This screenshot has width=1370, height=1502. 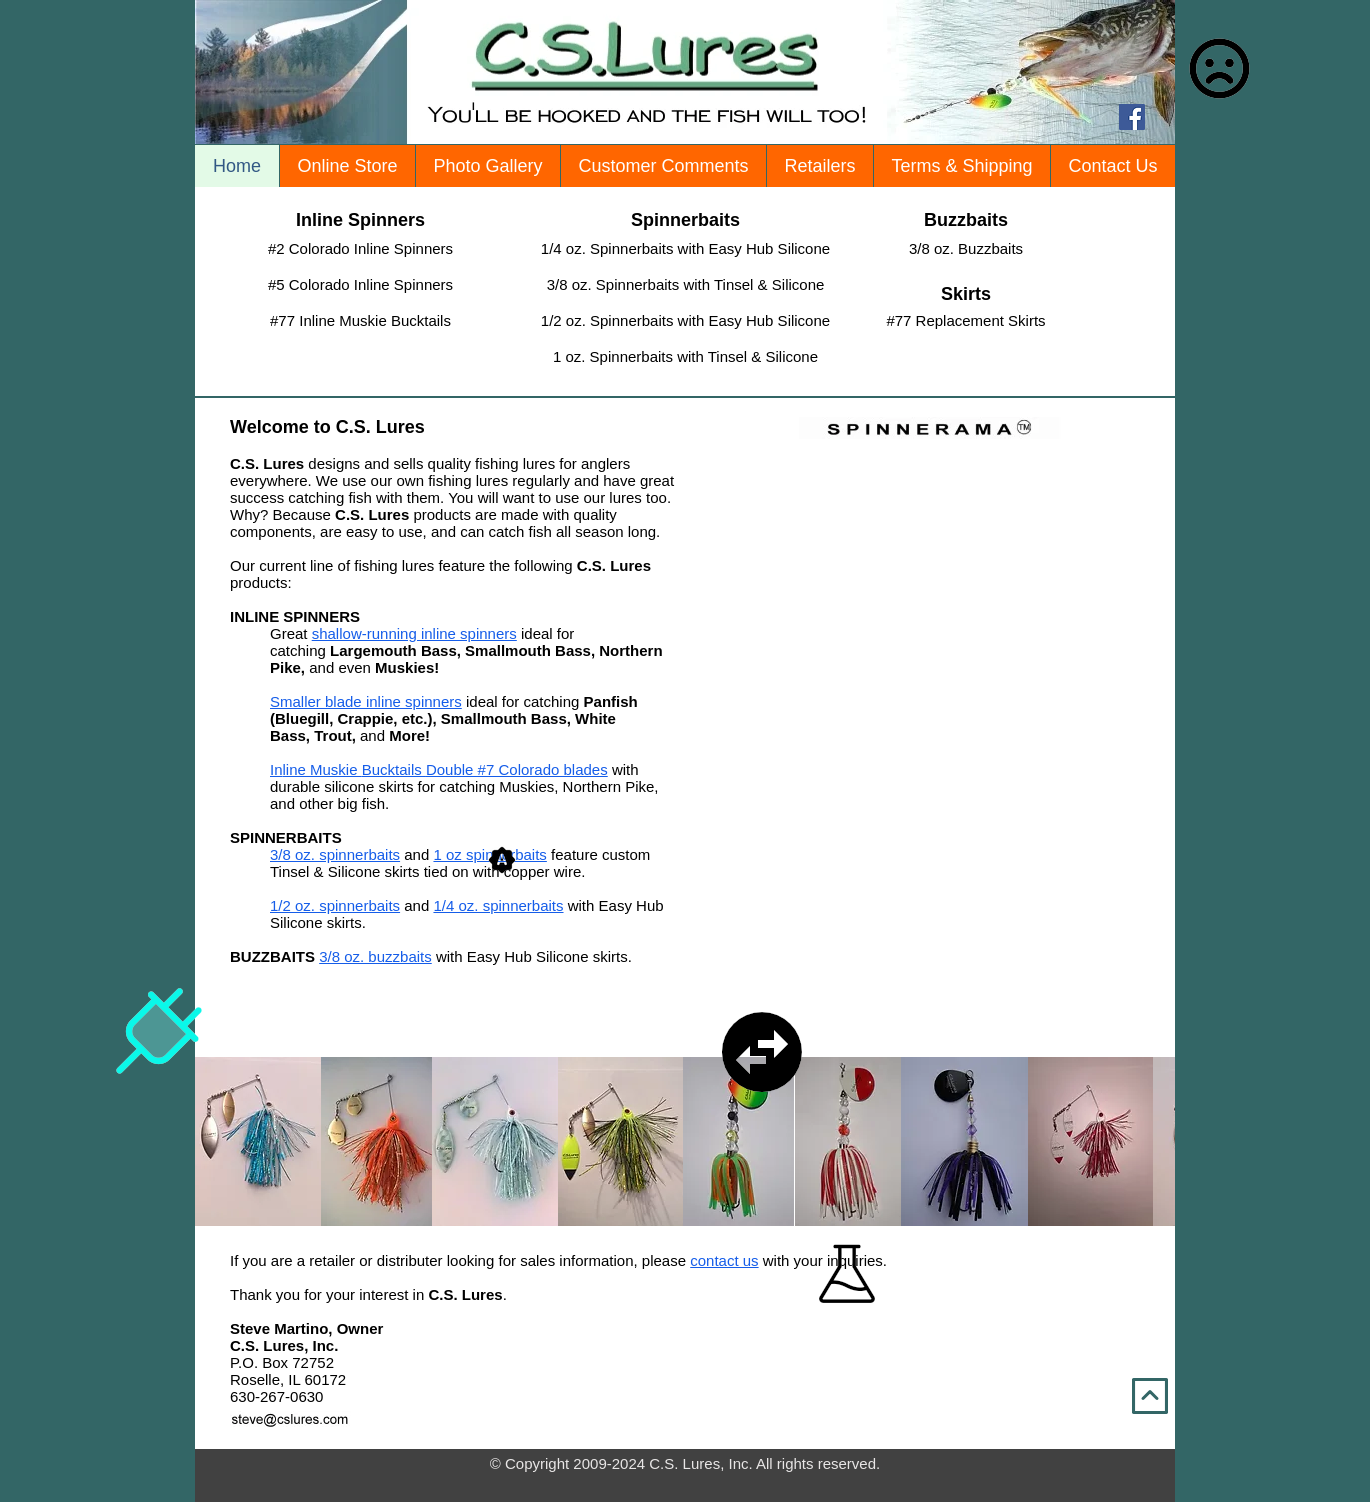 What do you see at coordinates (1219, 68) in the screenshot?
I see `indicate negative feedback or dissatisfaction` at bounding box center [1219, 68].